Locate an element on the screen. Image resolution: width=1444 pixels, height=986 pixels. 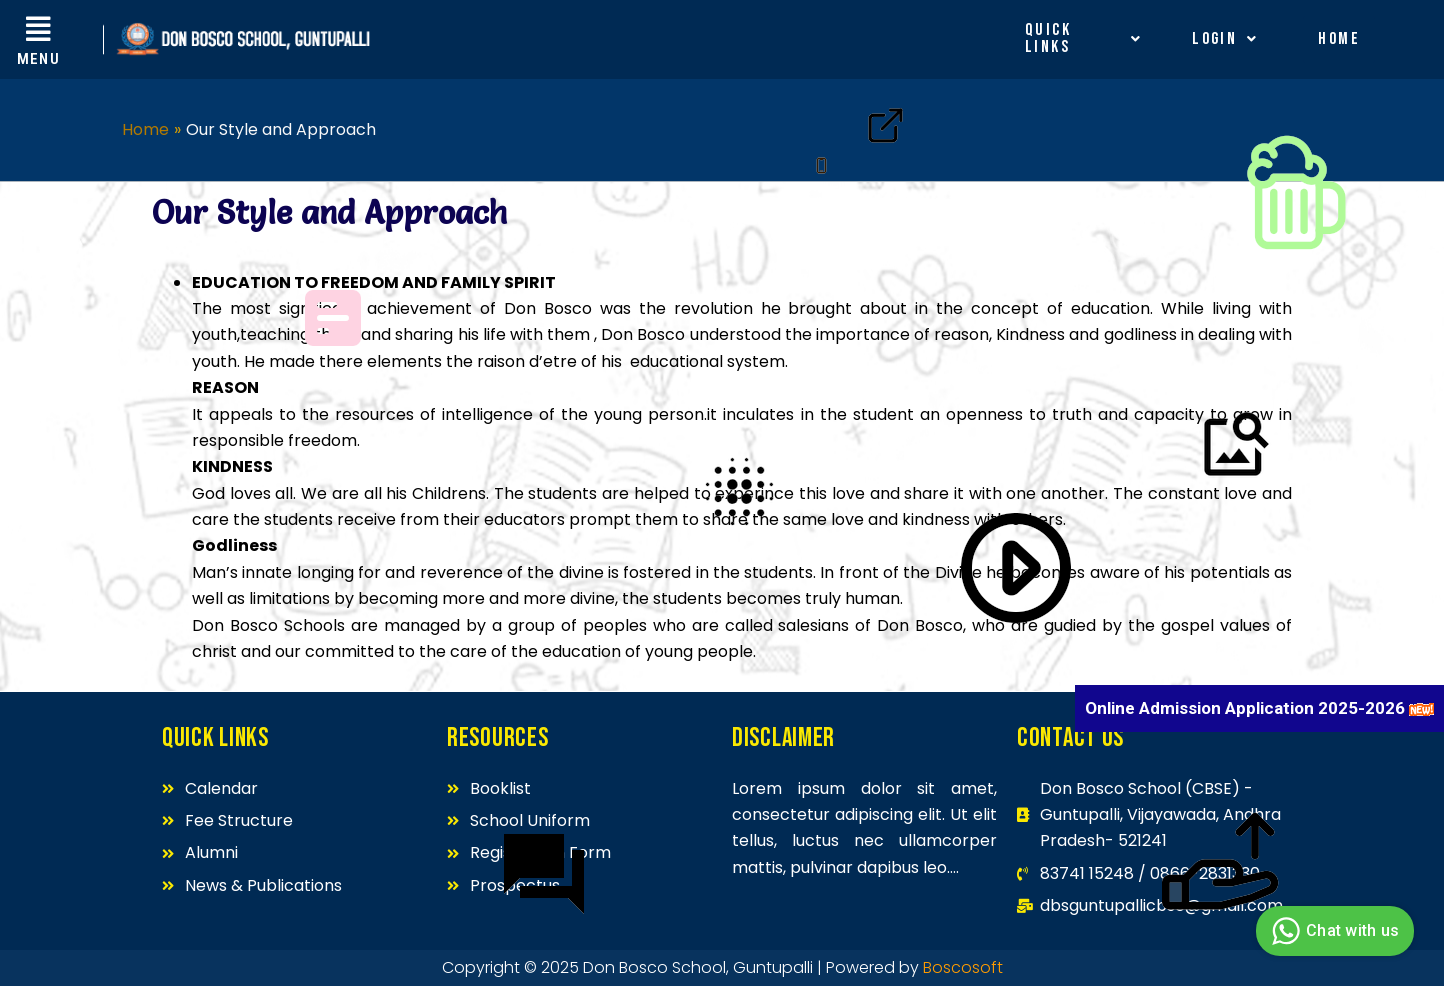
play media or video content is located at coordinates (1016, 568).